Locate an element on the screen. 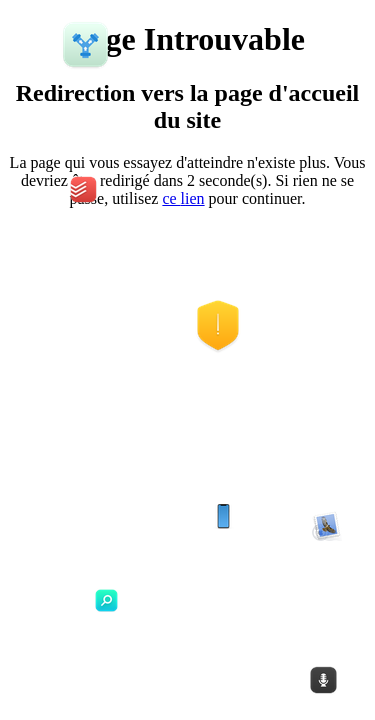  open system log viewer is located at coordinates (106, 600).